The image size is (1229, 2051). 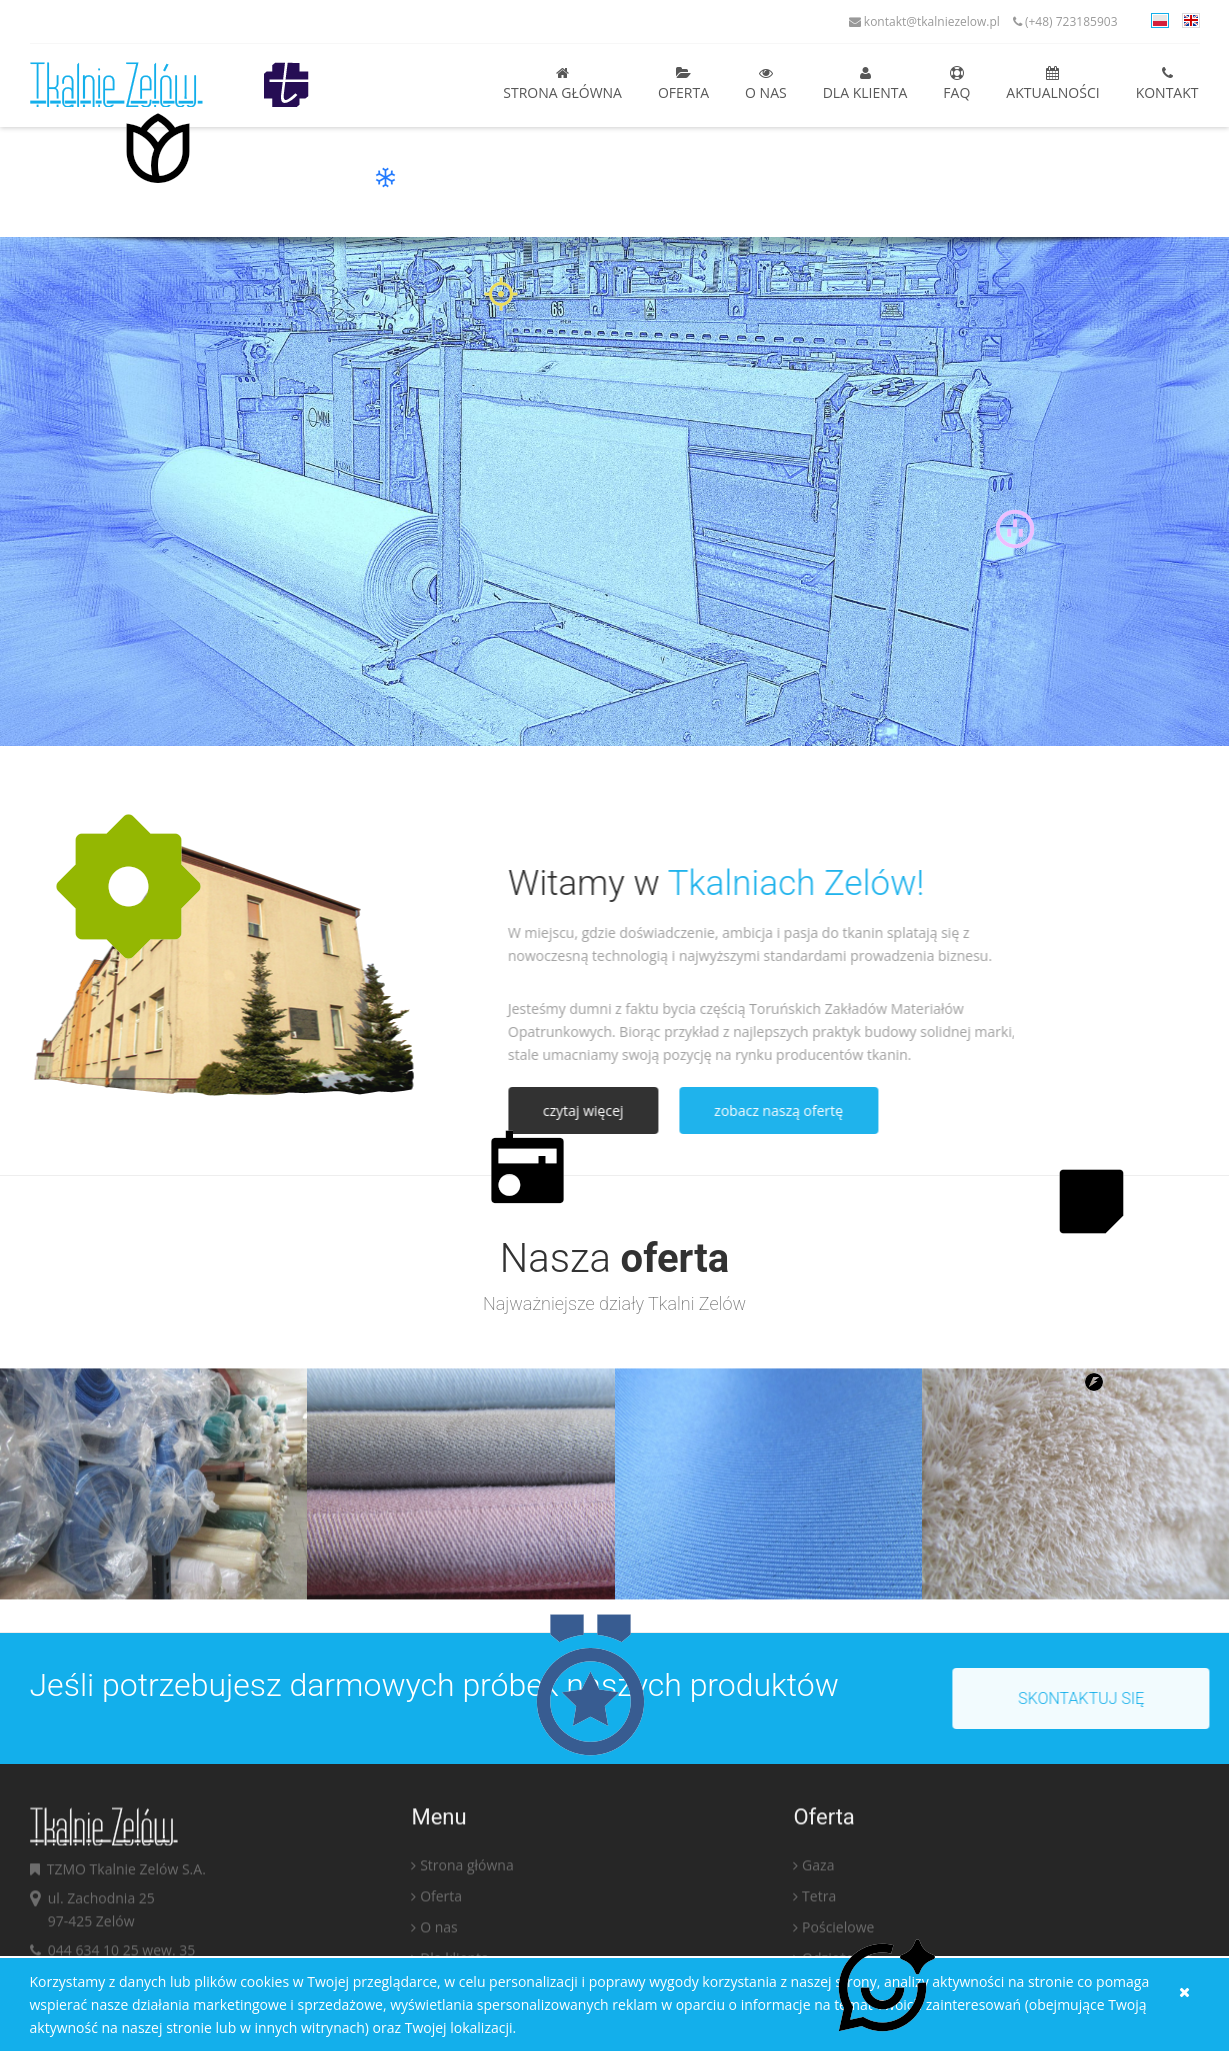 What do you see at coordinates (1015, 529) in the screenshot?
I see `electrical outlet or power socket indicator` at bounding box center [1015, 529].